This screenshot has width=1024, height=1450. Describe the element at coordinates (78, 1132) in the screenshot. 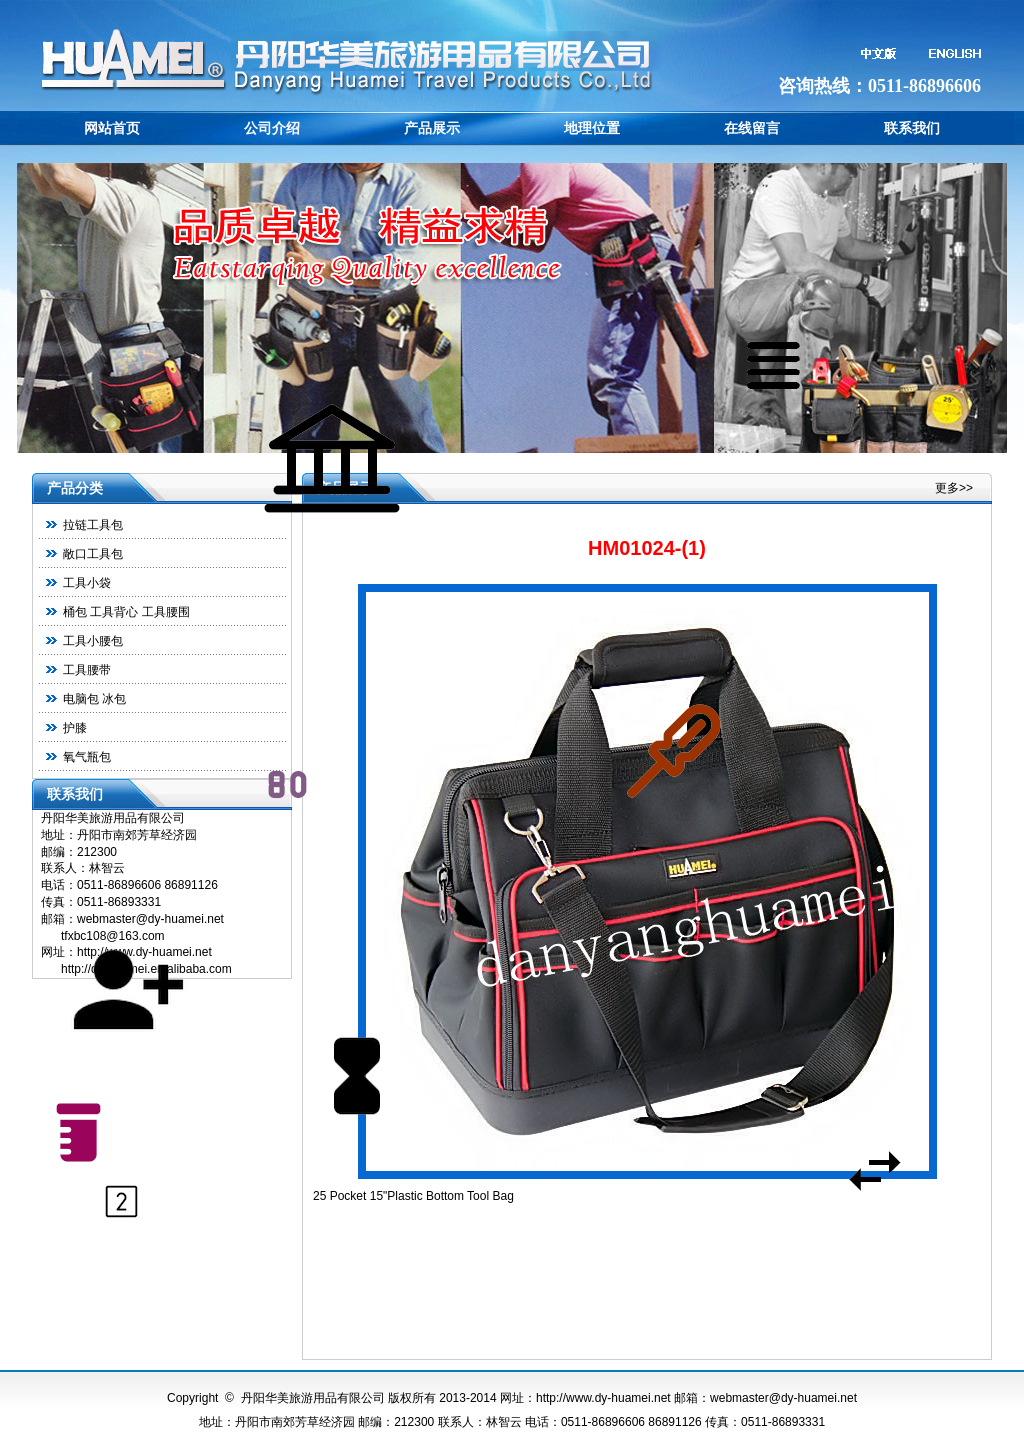

I see `view prescription or medication details` at that location.